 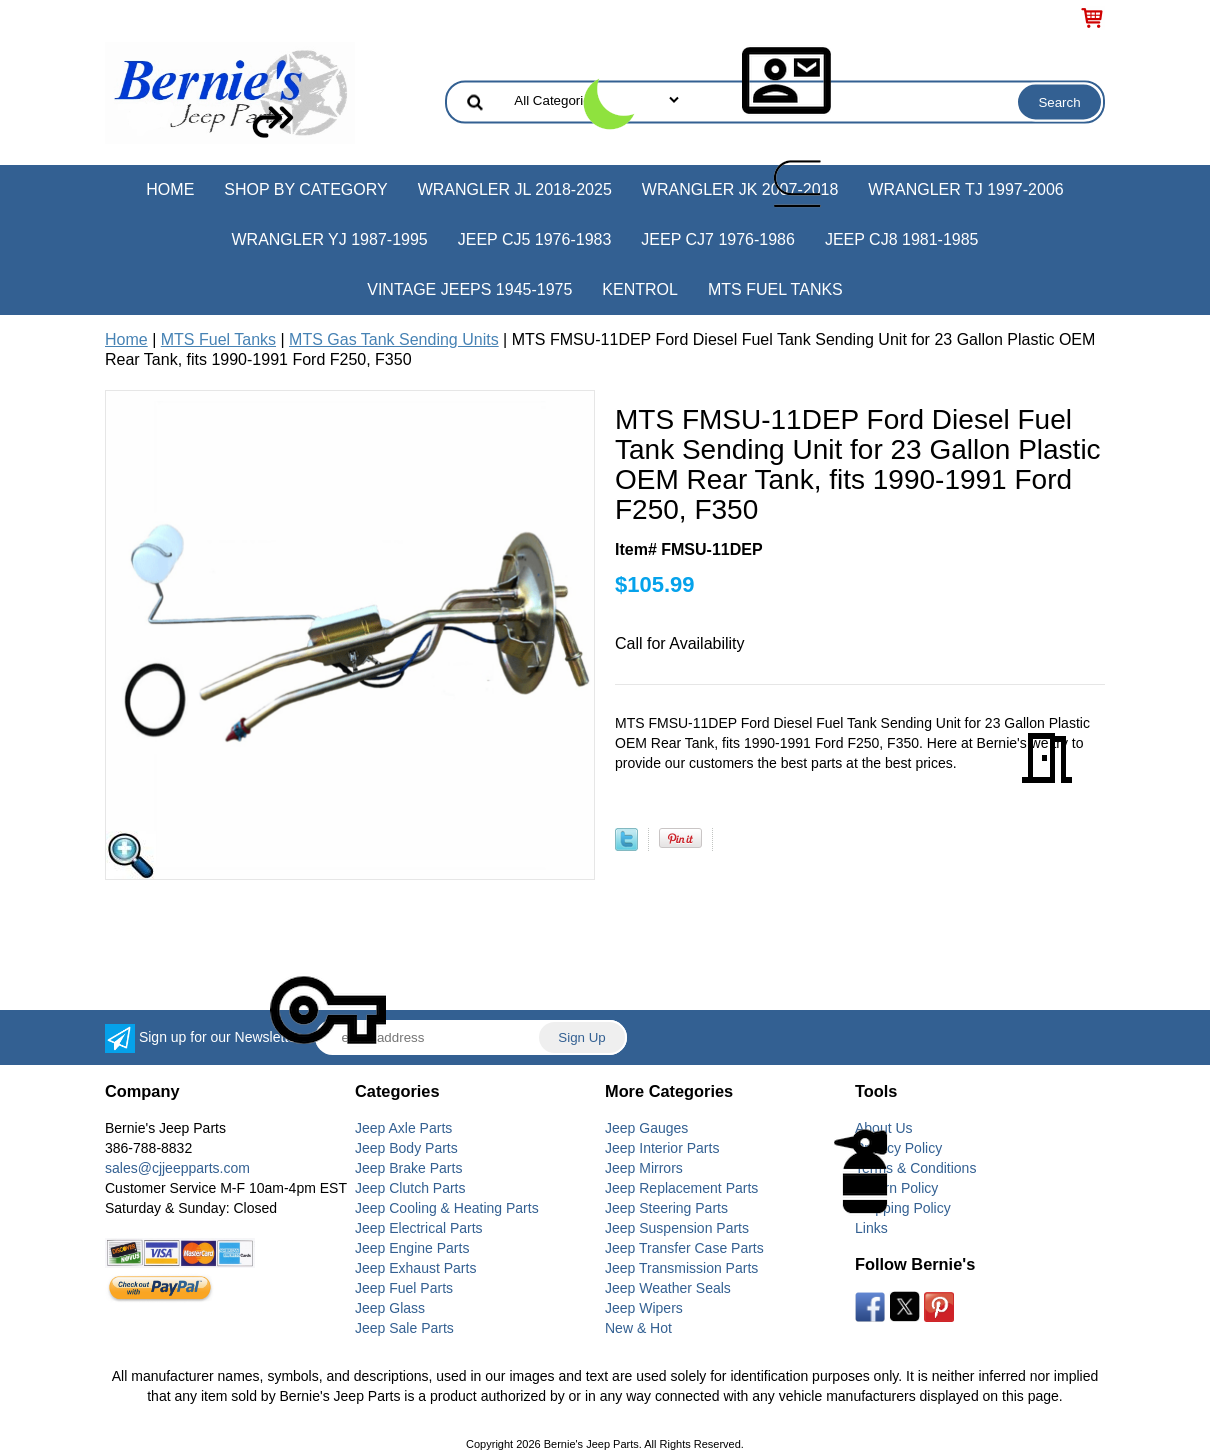 What do you see at coordinates (865, 1169) in the screenshot?
I see `locate fire safety equipment` at bounding box center [865, 1169].